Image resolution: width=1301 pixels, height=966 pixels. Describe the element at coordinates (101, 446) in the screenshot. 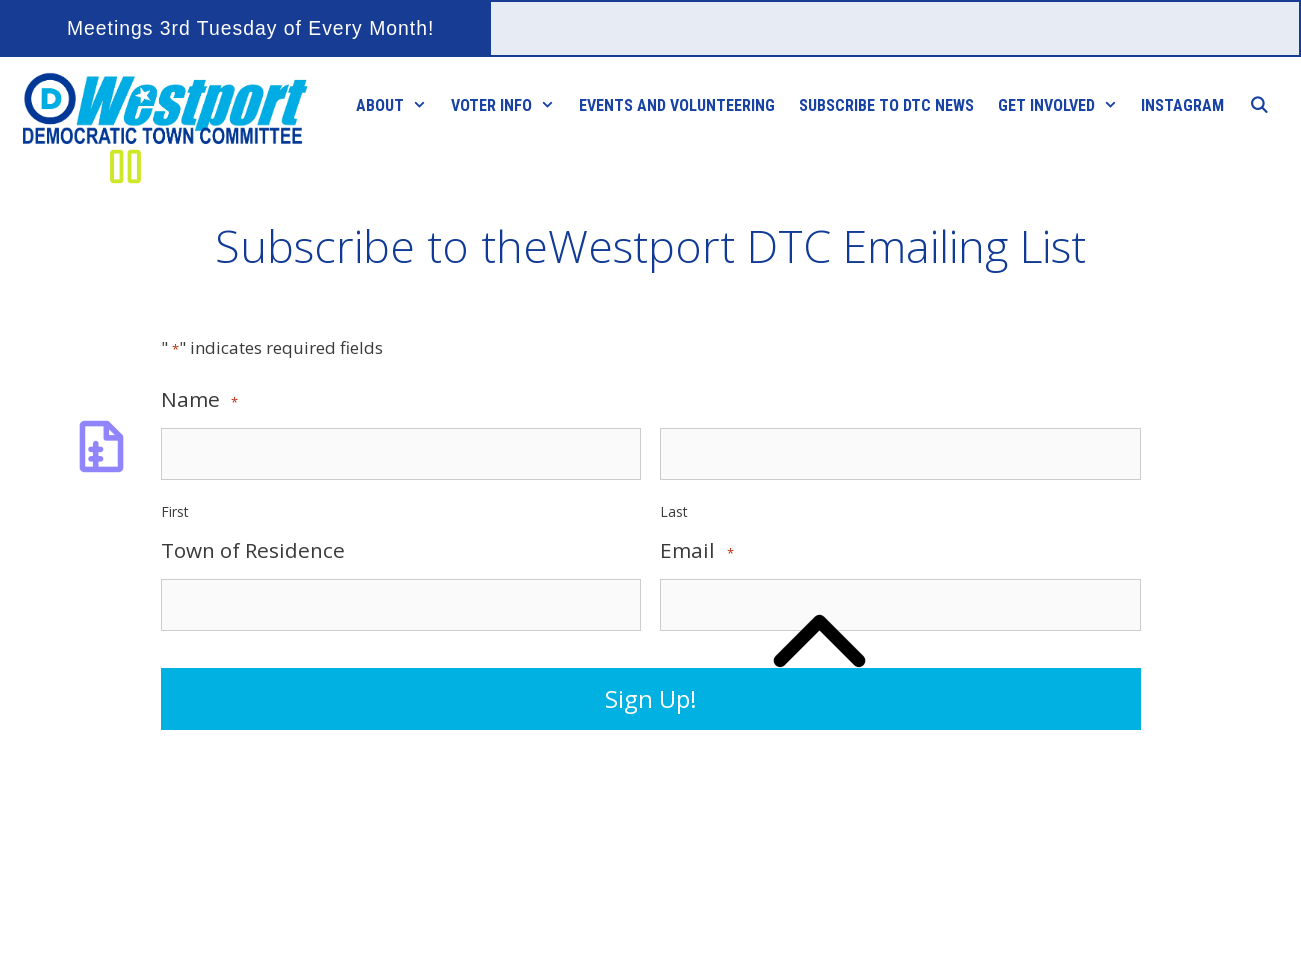

I see `access compressed or archived files` at that location.